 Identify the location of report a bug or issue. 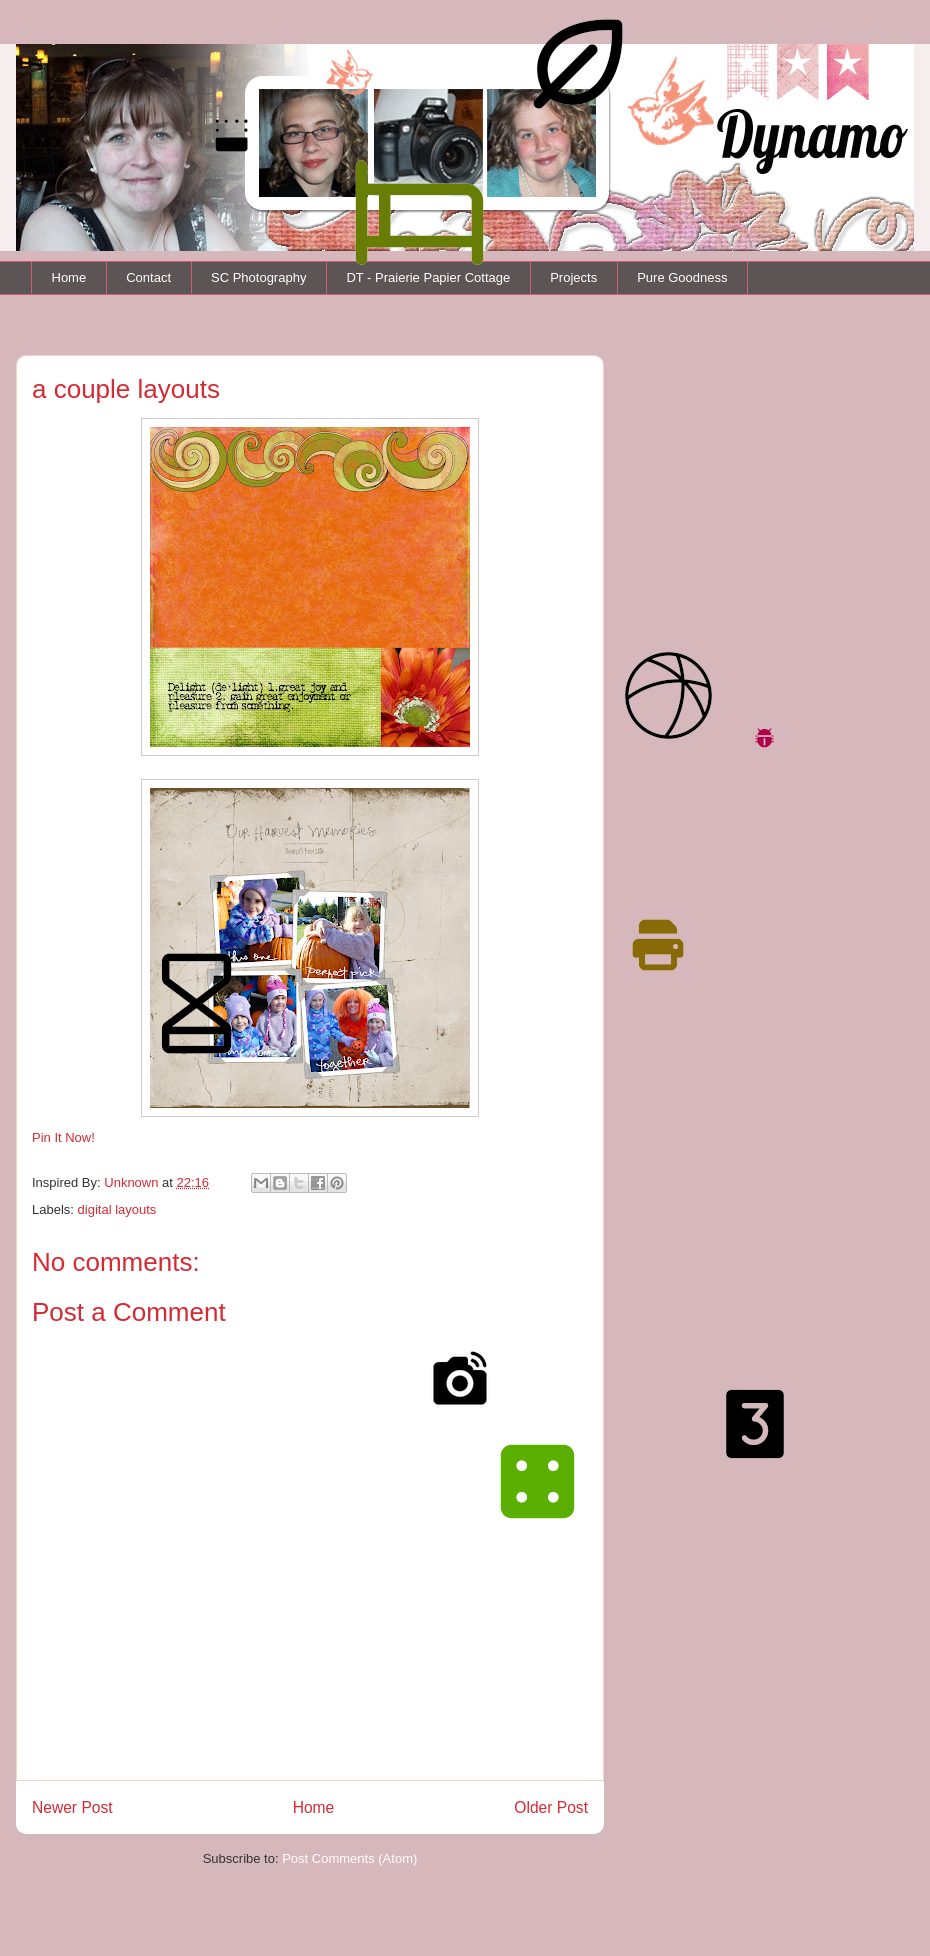
(764, 737).